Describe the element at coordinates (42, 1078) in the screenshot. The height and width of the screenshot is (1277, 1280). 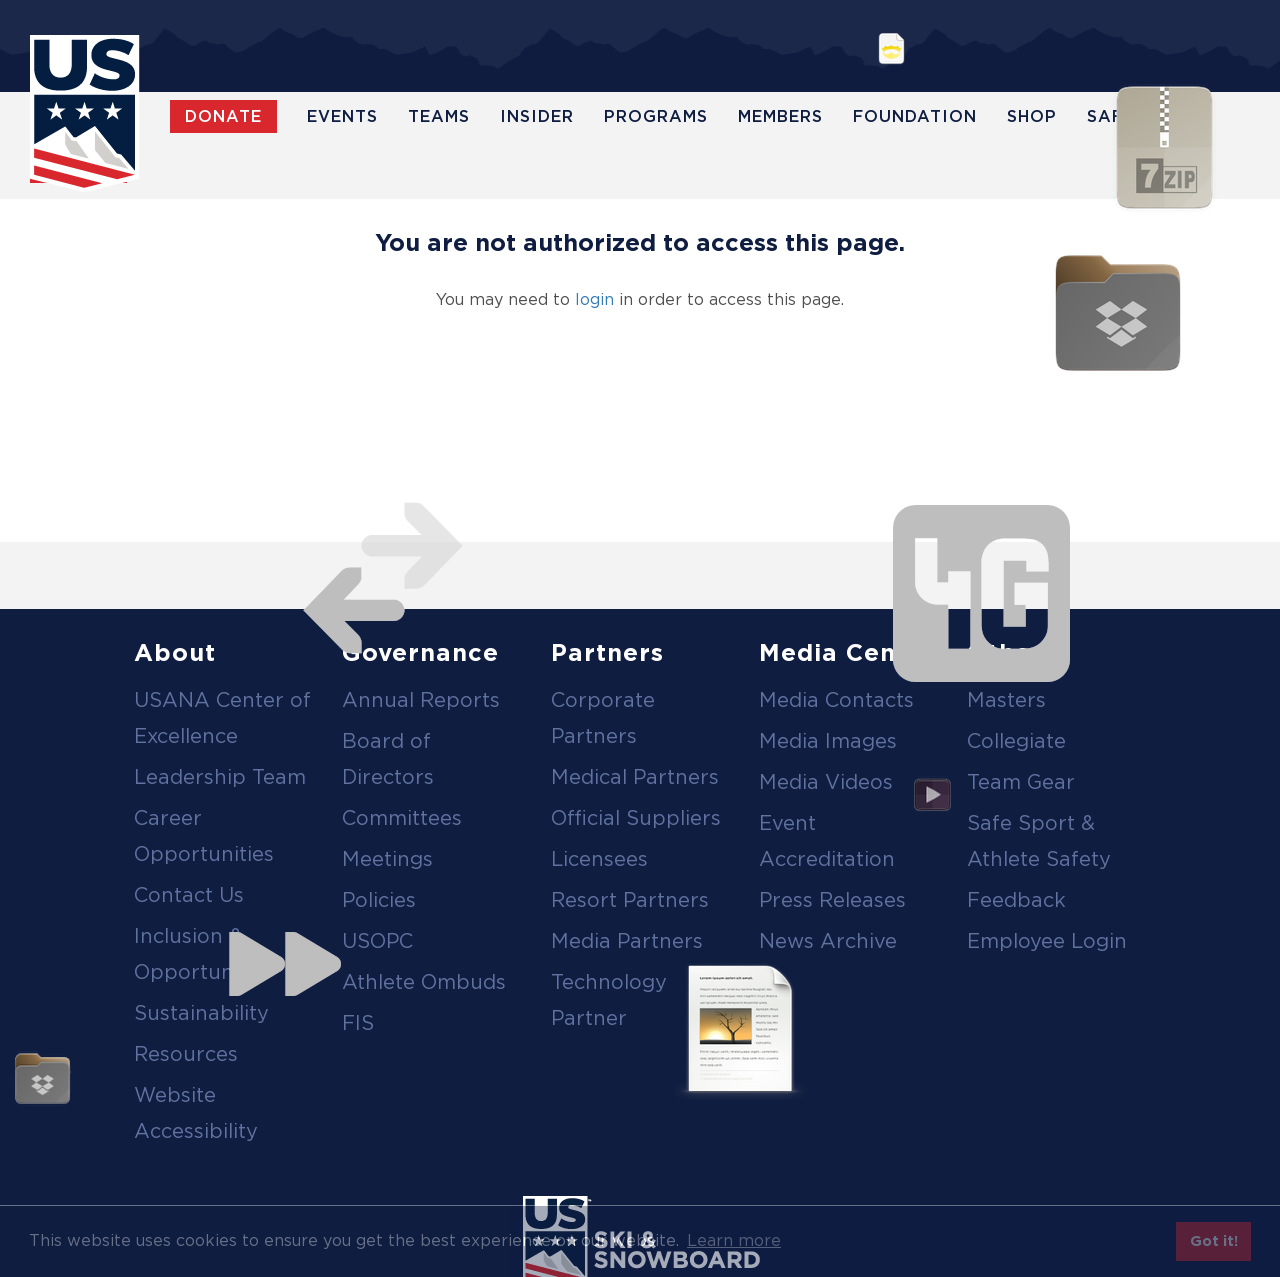
I see `open dropbox synced folder` at that location.